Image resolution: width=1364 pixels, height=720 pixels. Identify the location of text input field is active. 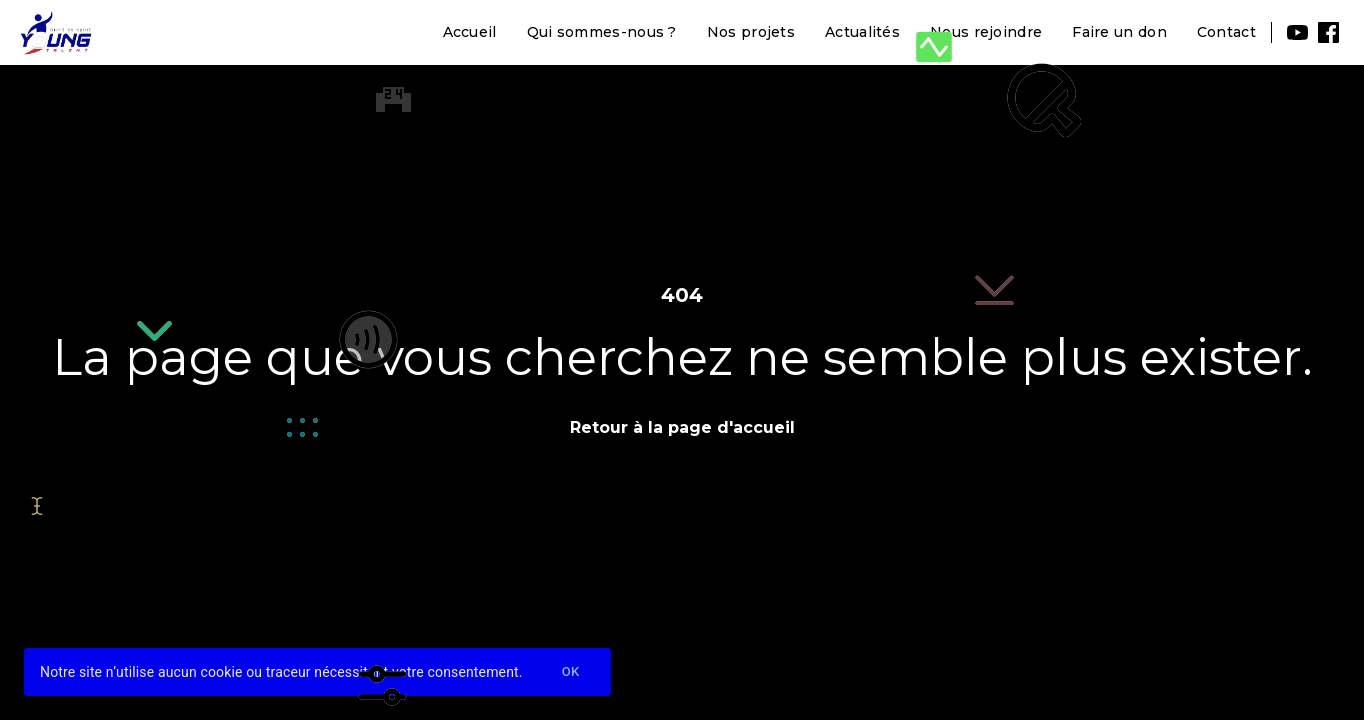
(37, 506).